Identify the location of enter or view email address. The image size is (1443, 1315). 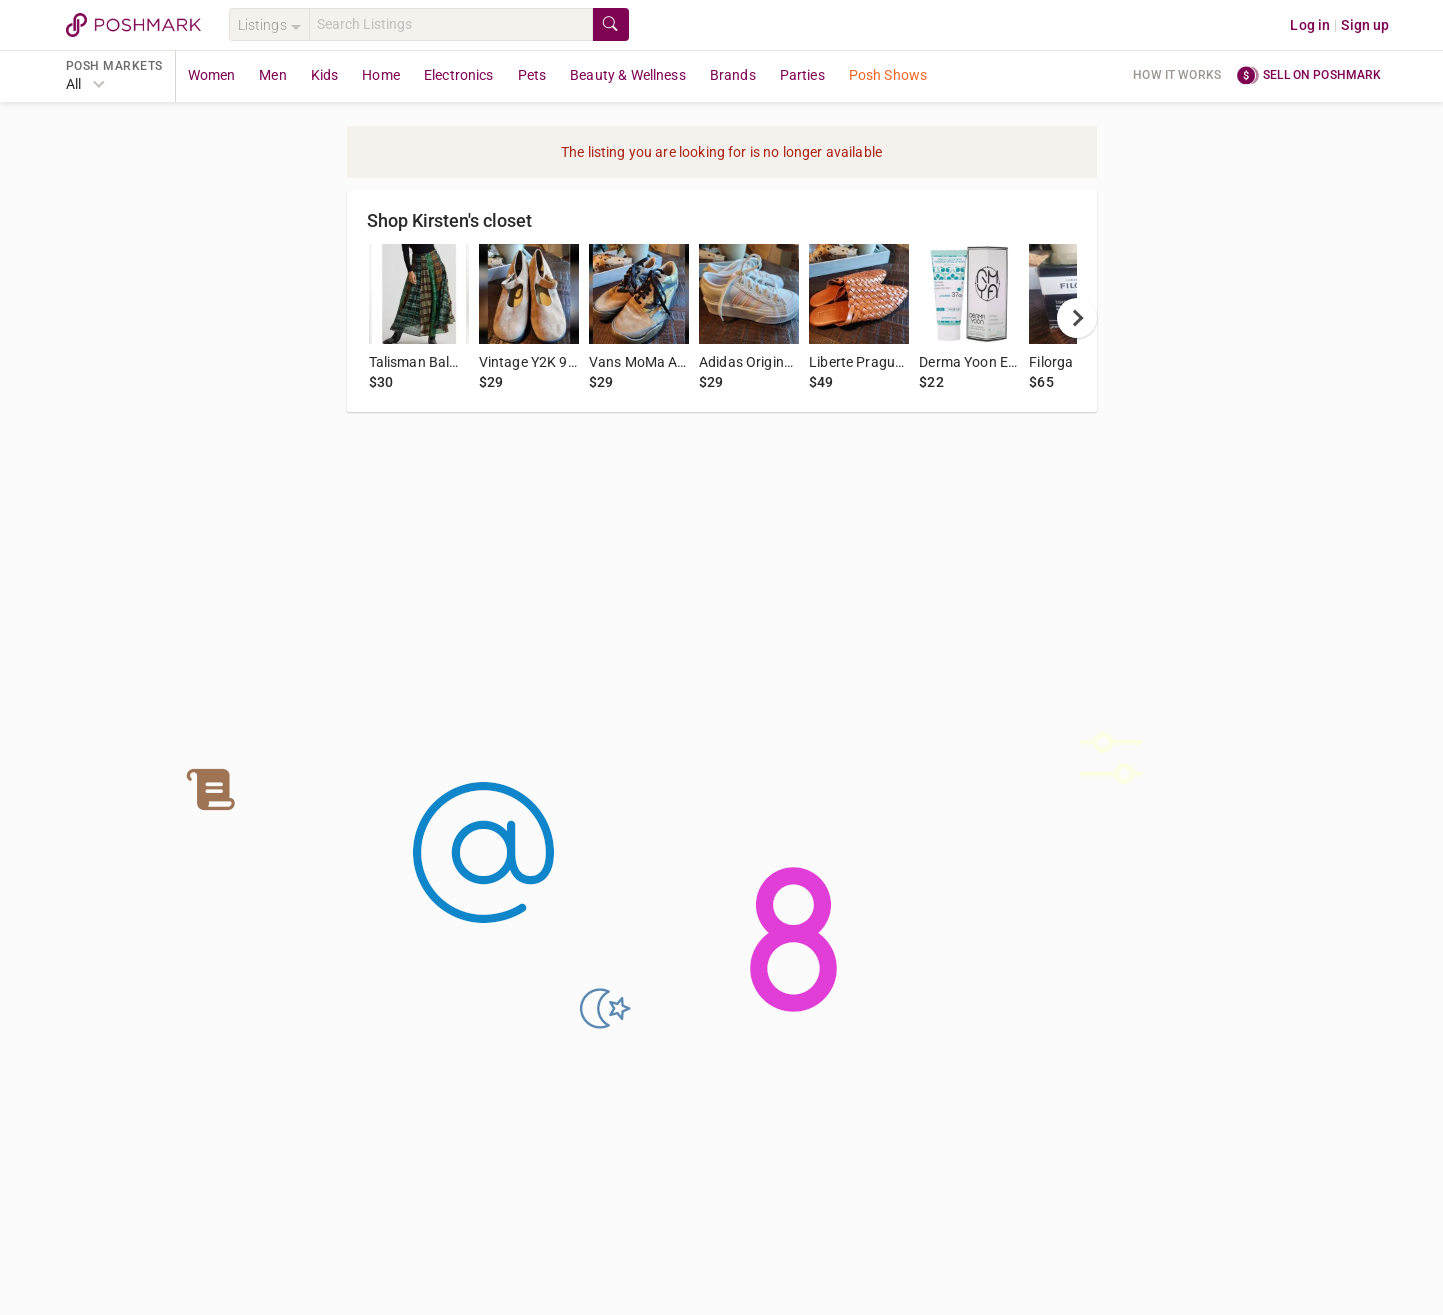
(483, 852).